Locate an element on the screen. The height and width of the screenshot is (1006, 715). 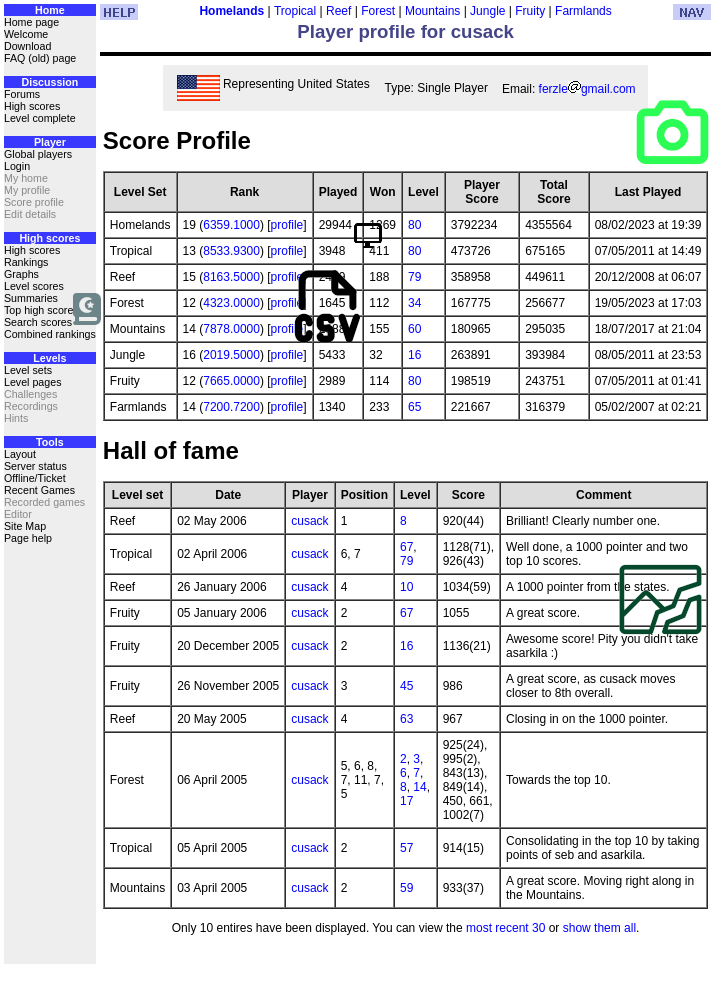
indicates a CSV file type is located at coordinates (327, 306).